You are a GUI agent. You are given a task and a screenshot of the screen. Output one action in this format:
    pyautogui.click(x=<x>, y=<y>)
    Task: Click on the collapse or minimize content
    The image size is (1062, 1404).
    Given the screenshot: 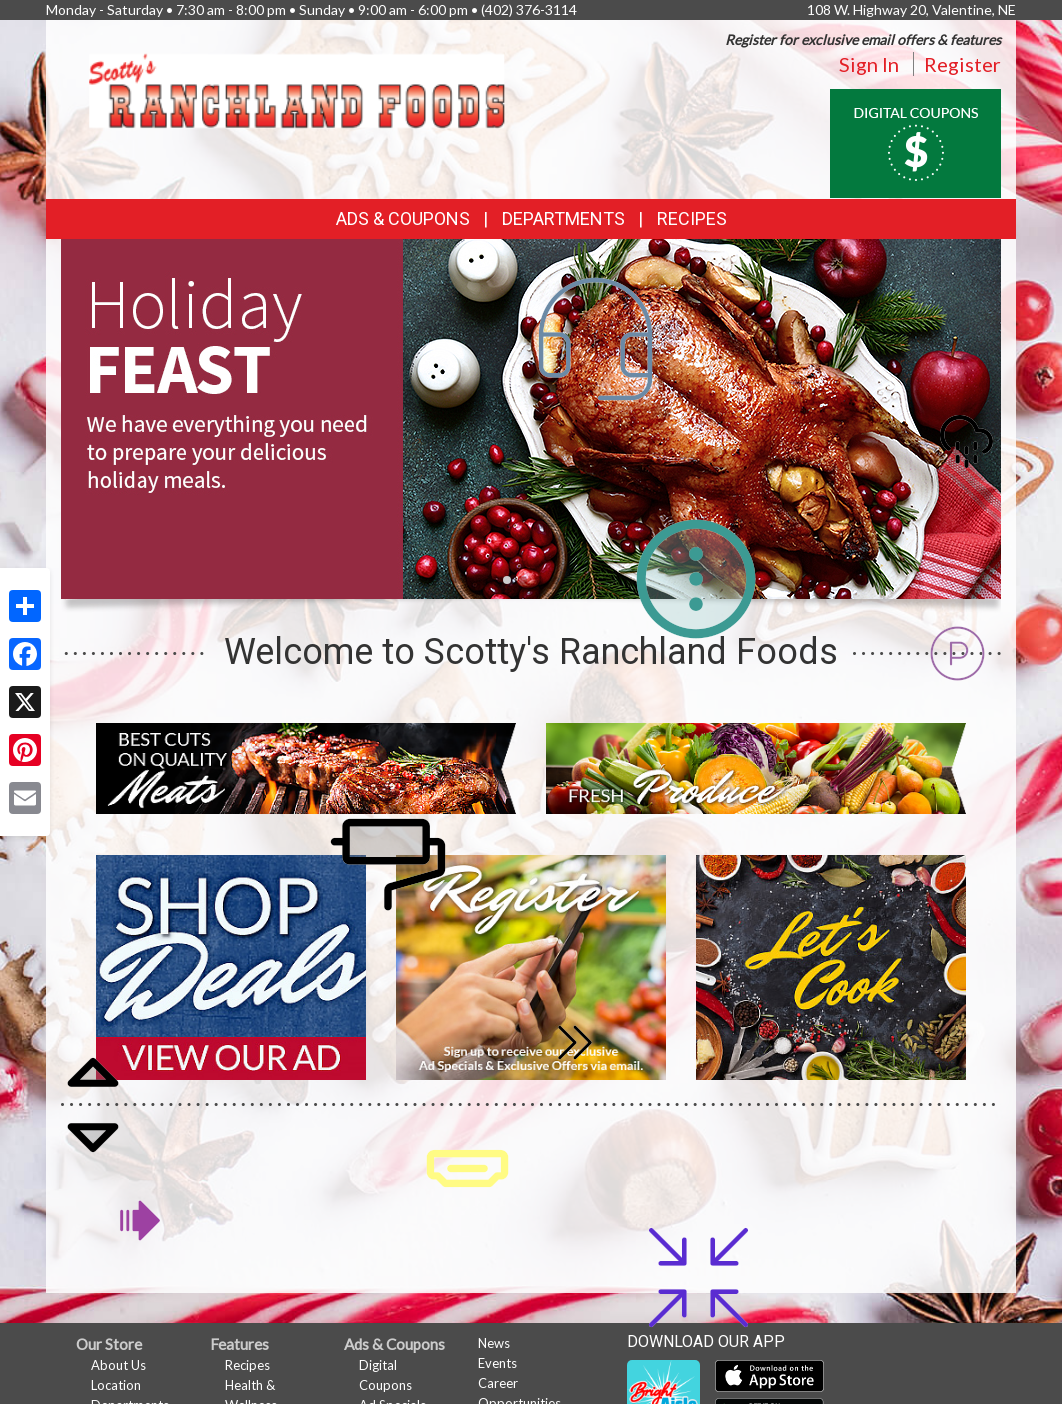 What is the action you would take?
    pyautogui.click(x=698, y=1277)
    